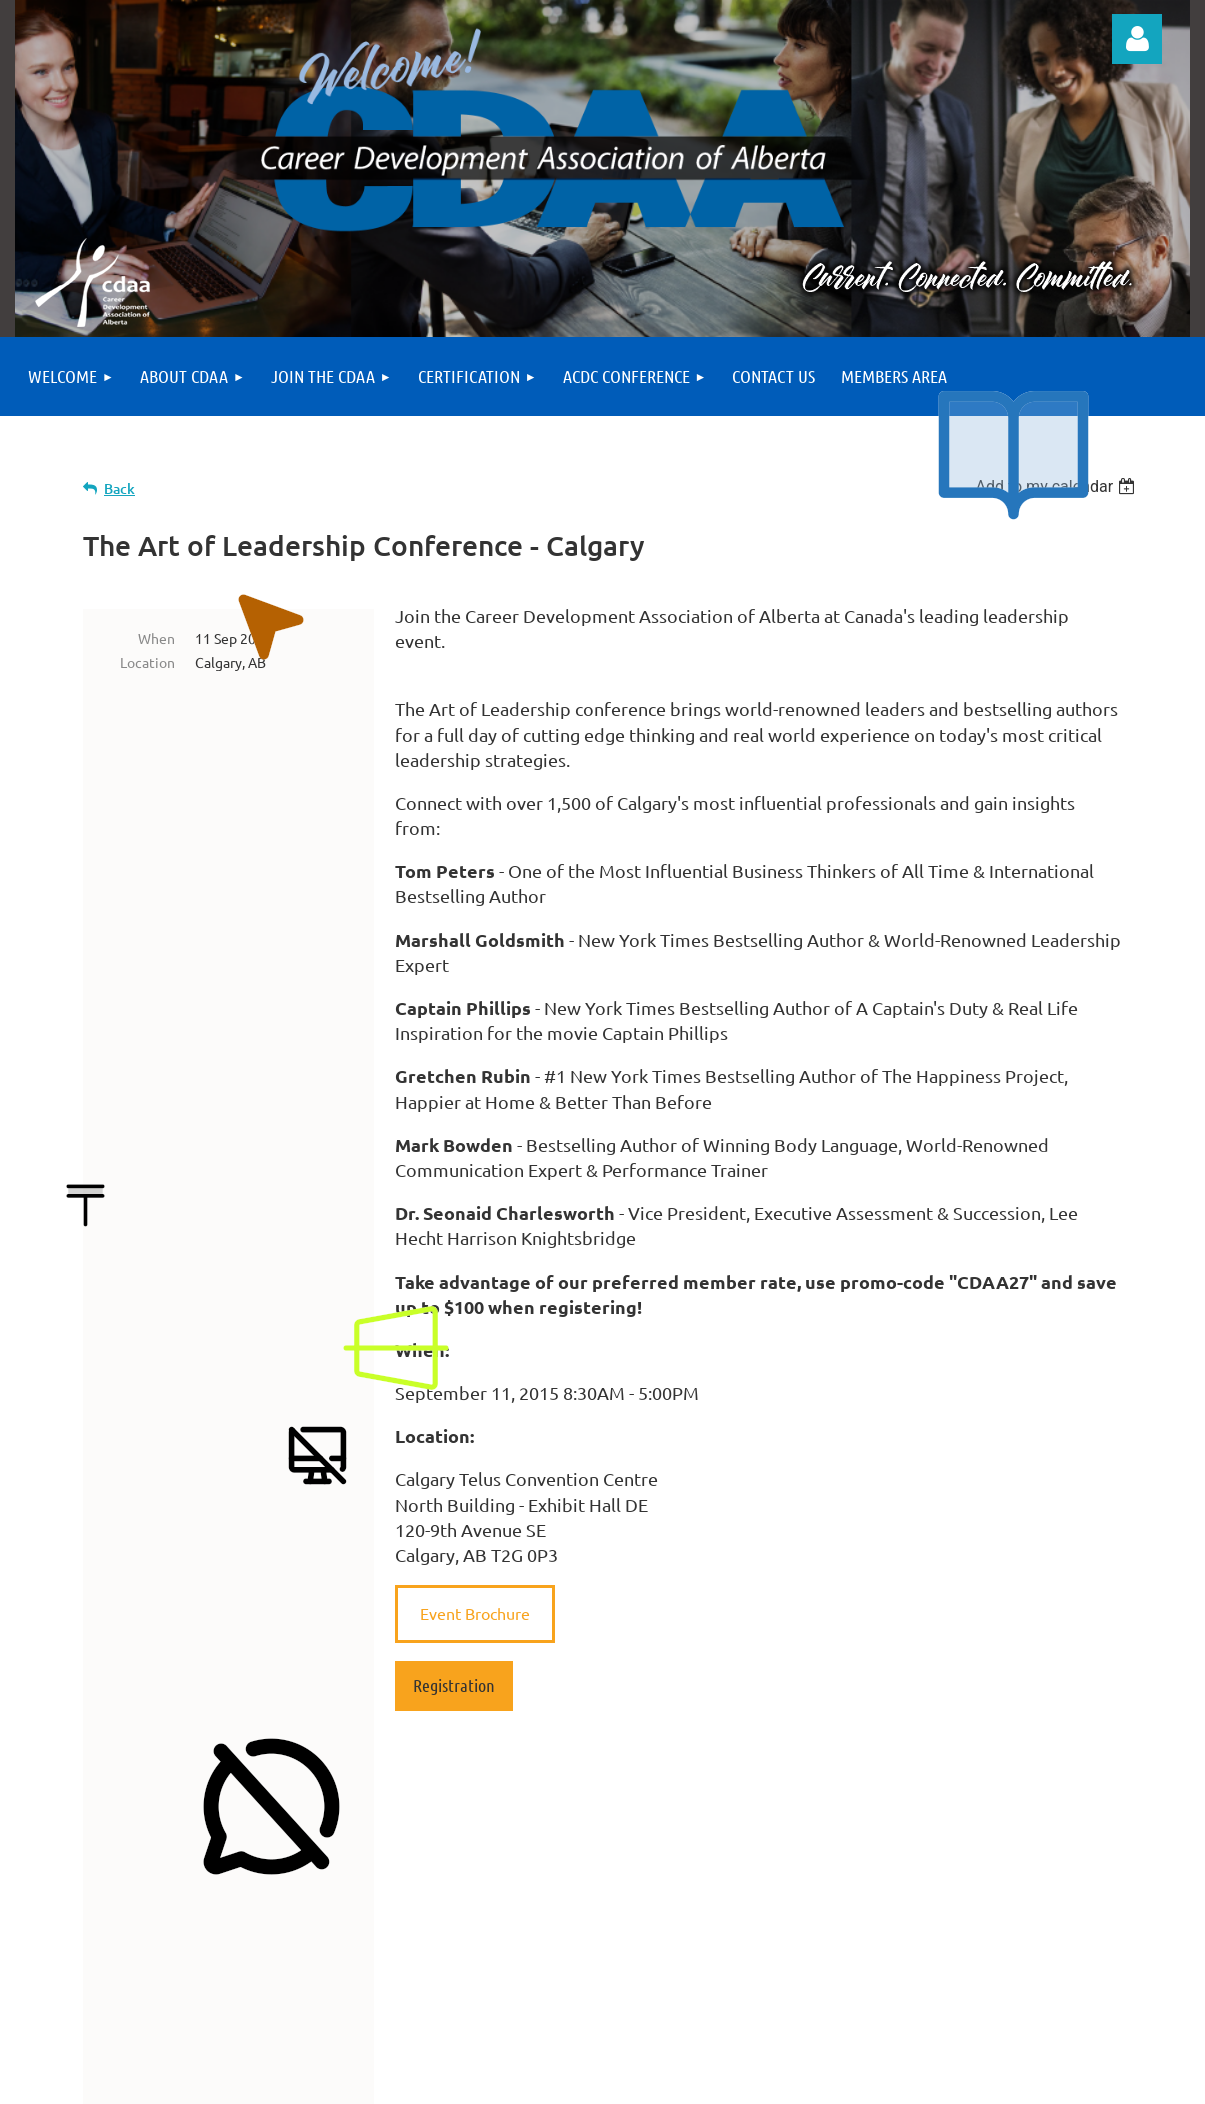 The height and width of the screenshot is (2104, 1205). I want to click on open reading mode or e-book viewer, so click(1013, 444).